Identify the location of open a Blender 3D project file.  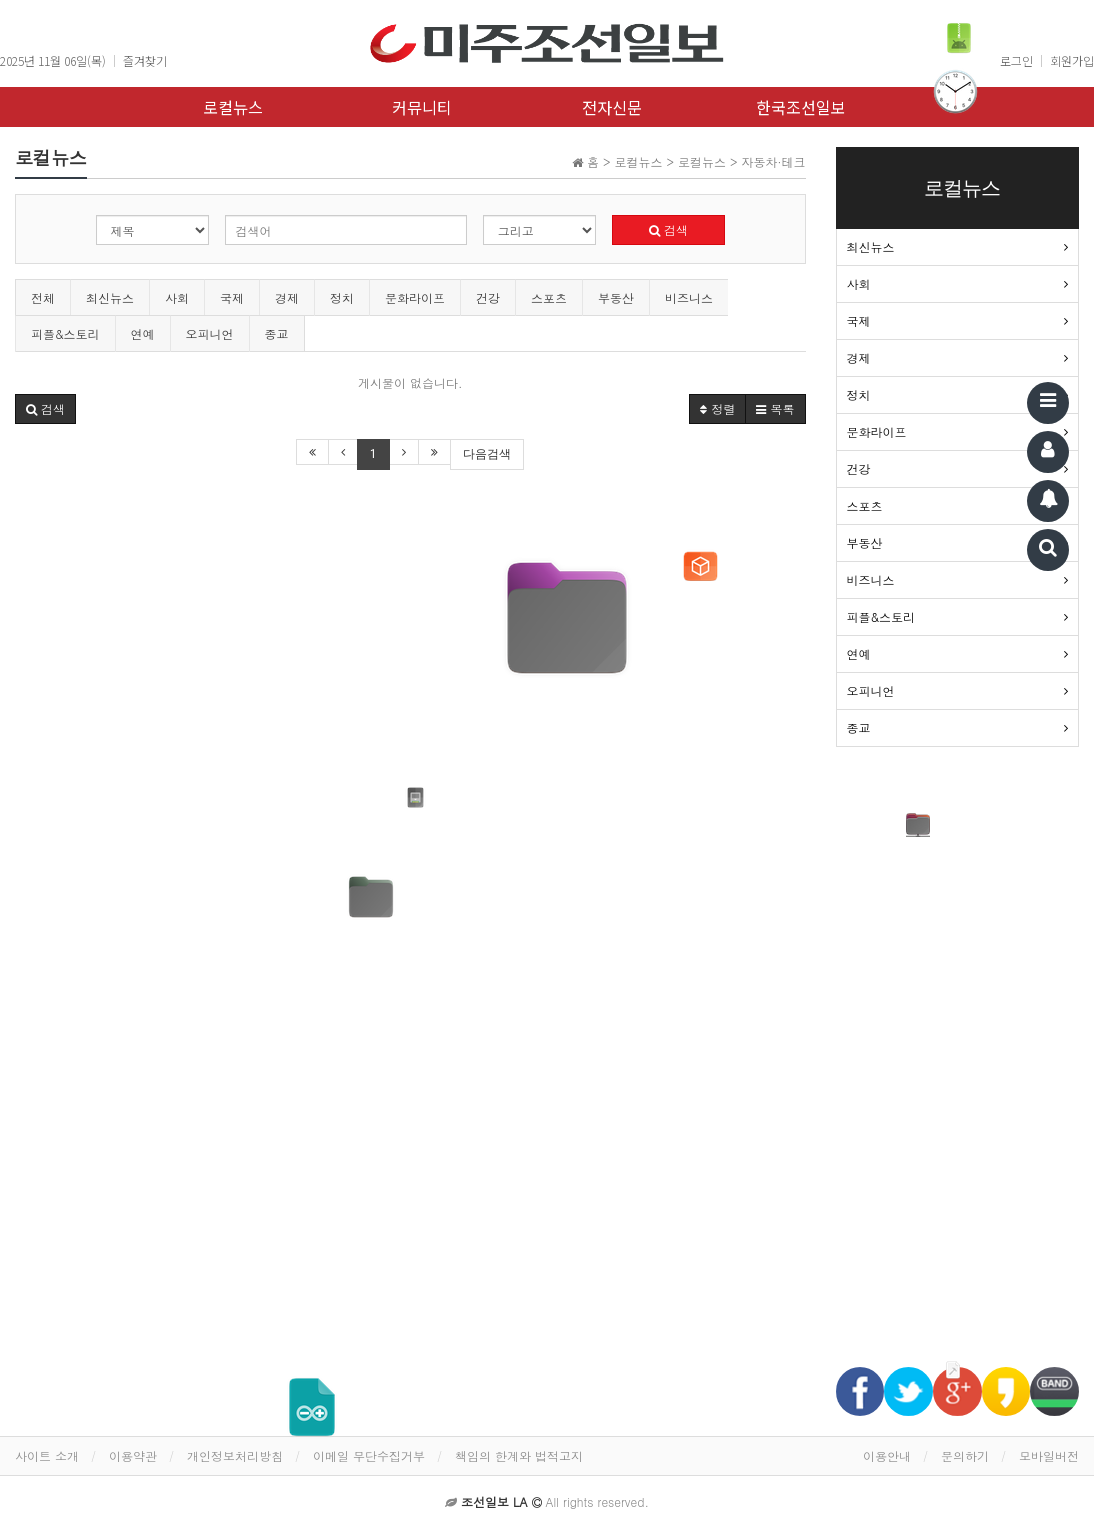
(700, 565).